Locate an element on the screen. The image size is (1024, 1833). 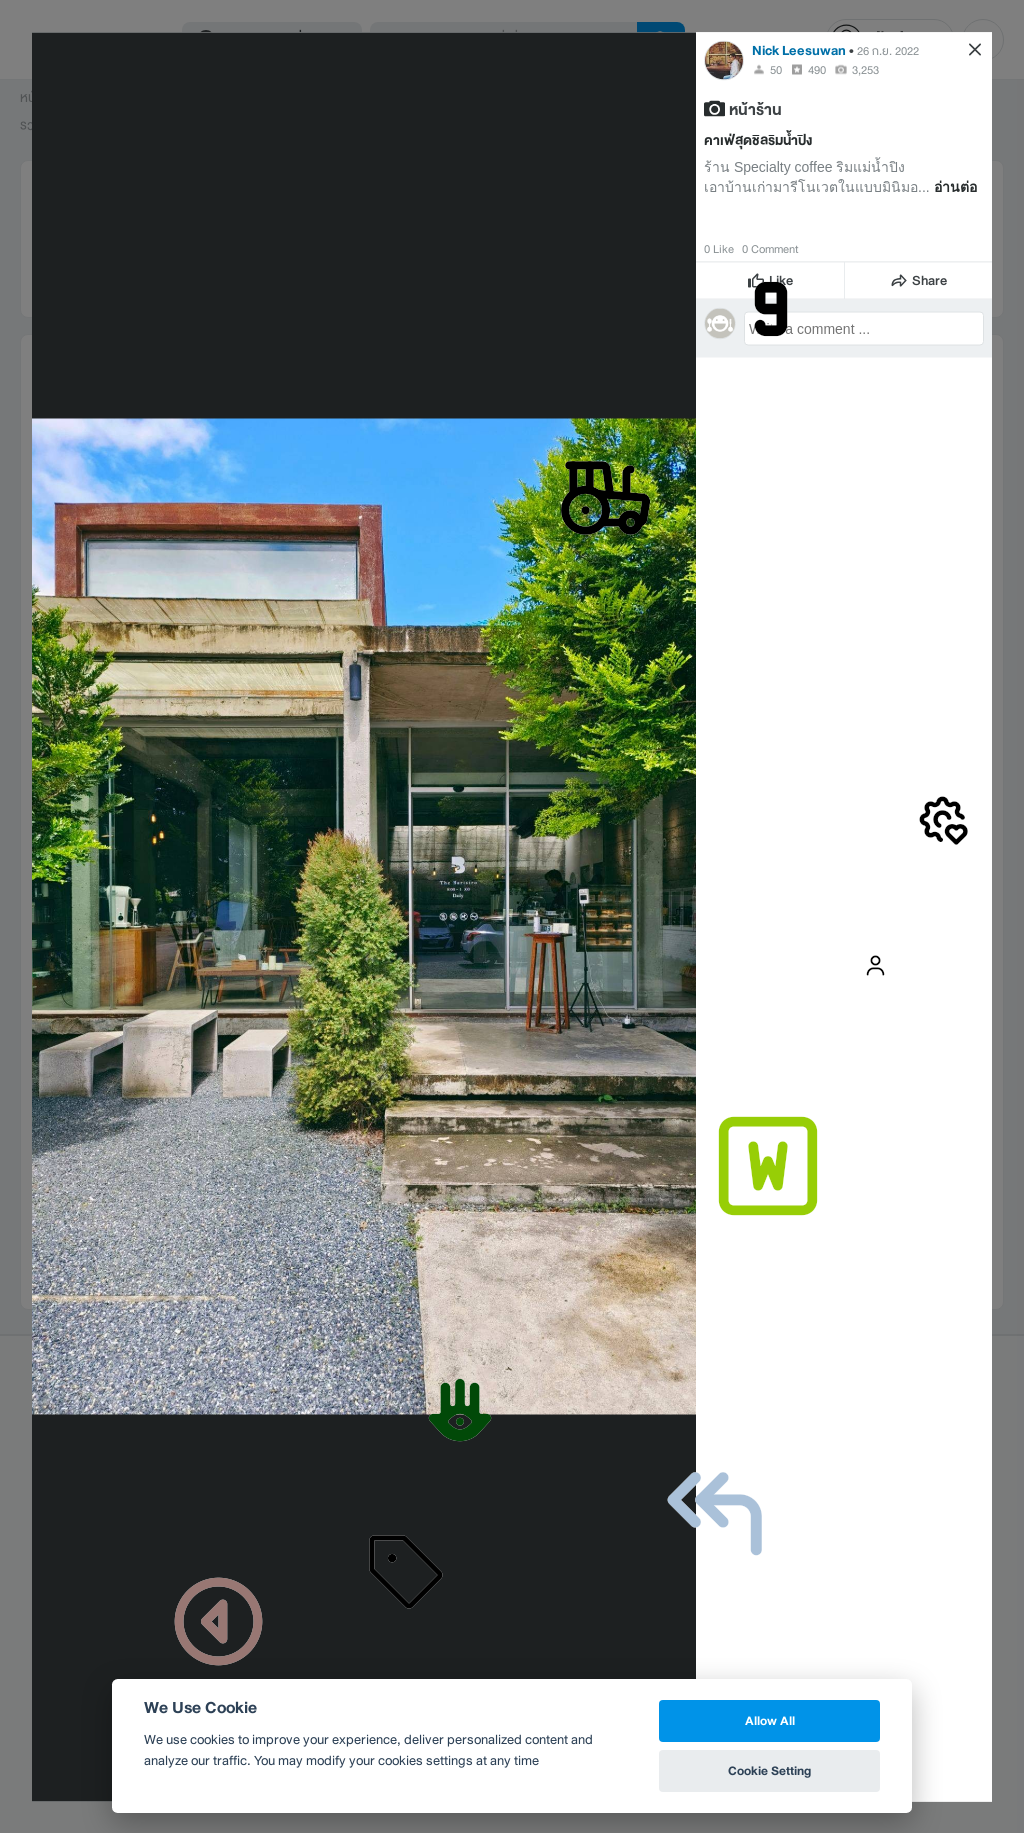
customize your favorites or liked items settings is located at coordinates (942, 819).